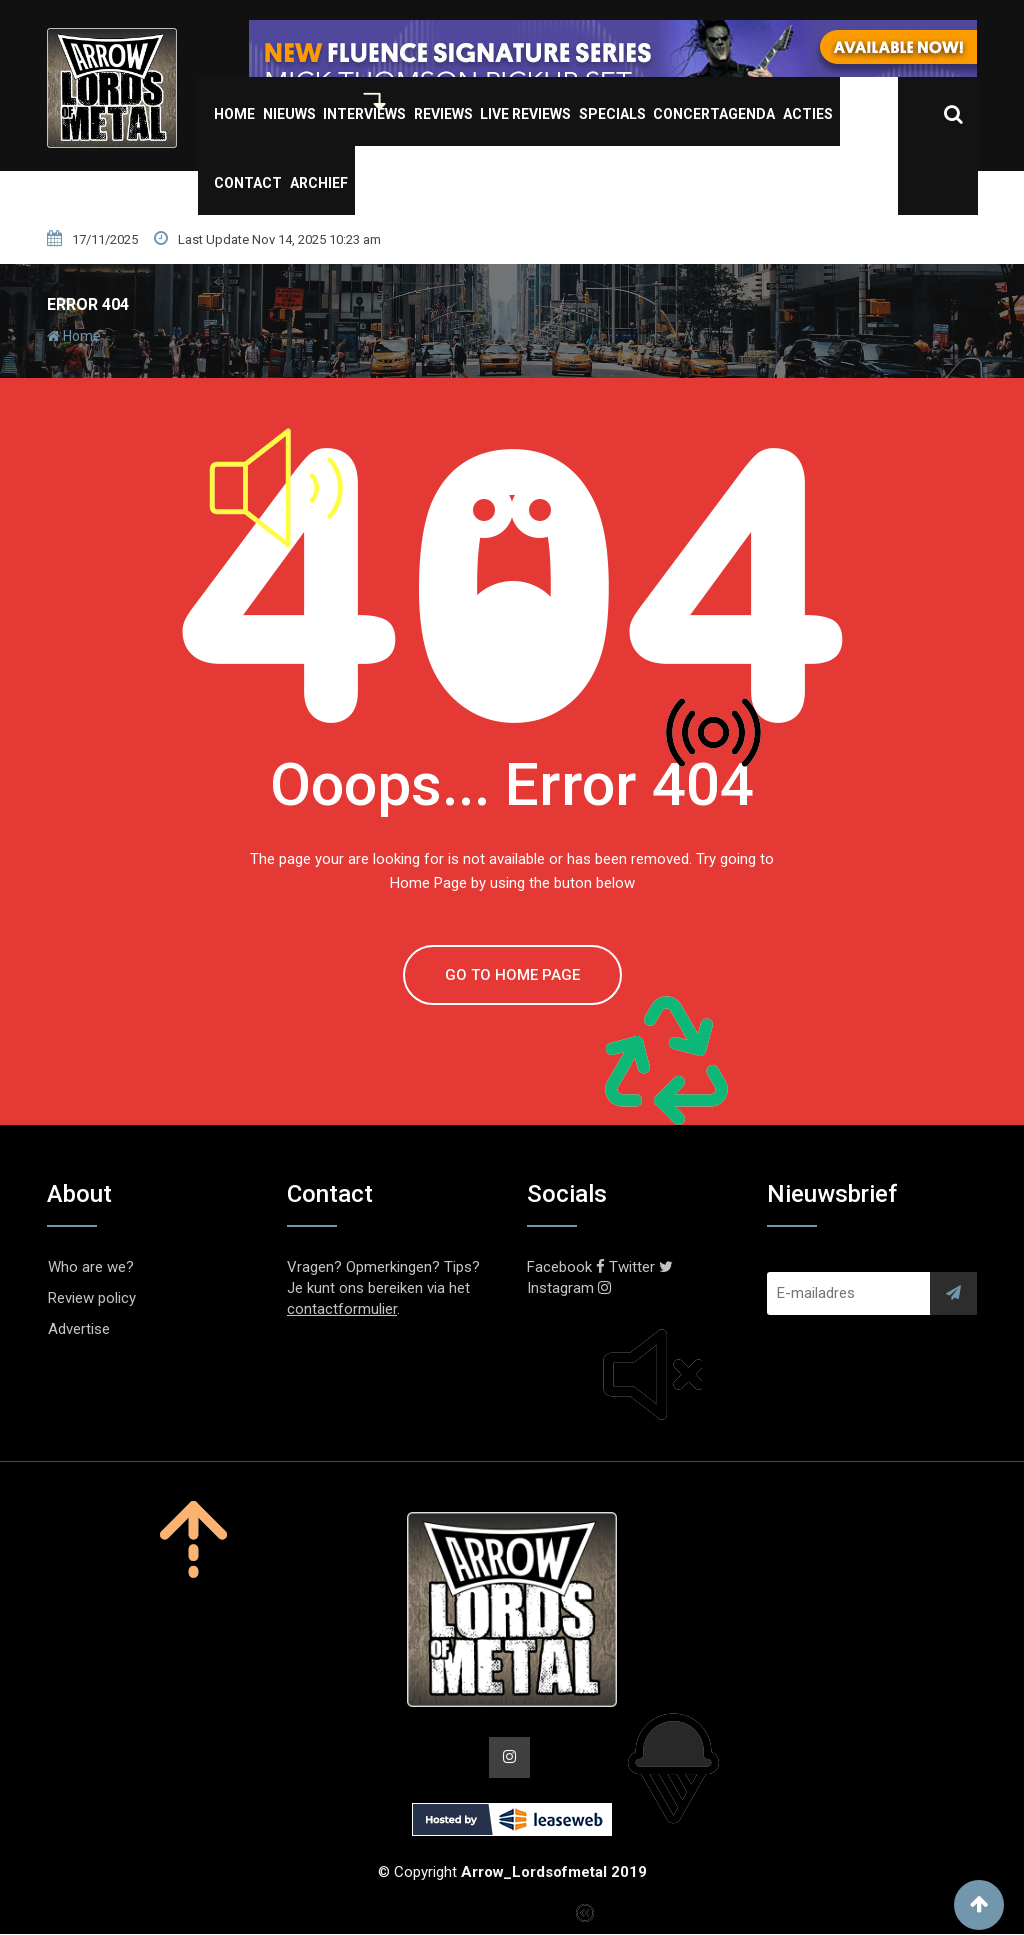  What do you see at coordinates (374, 100) in the screenshot?
I see `move item right then down` at bounding box center [374, 100].